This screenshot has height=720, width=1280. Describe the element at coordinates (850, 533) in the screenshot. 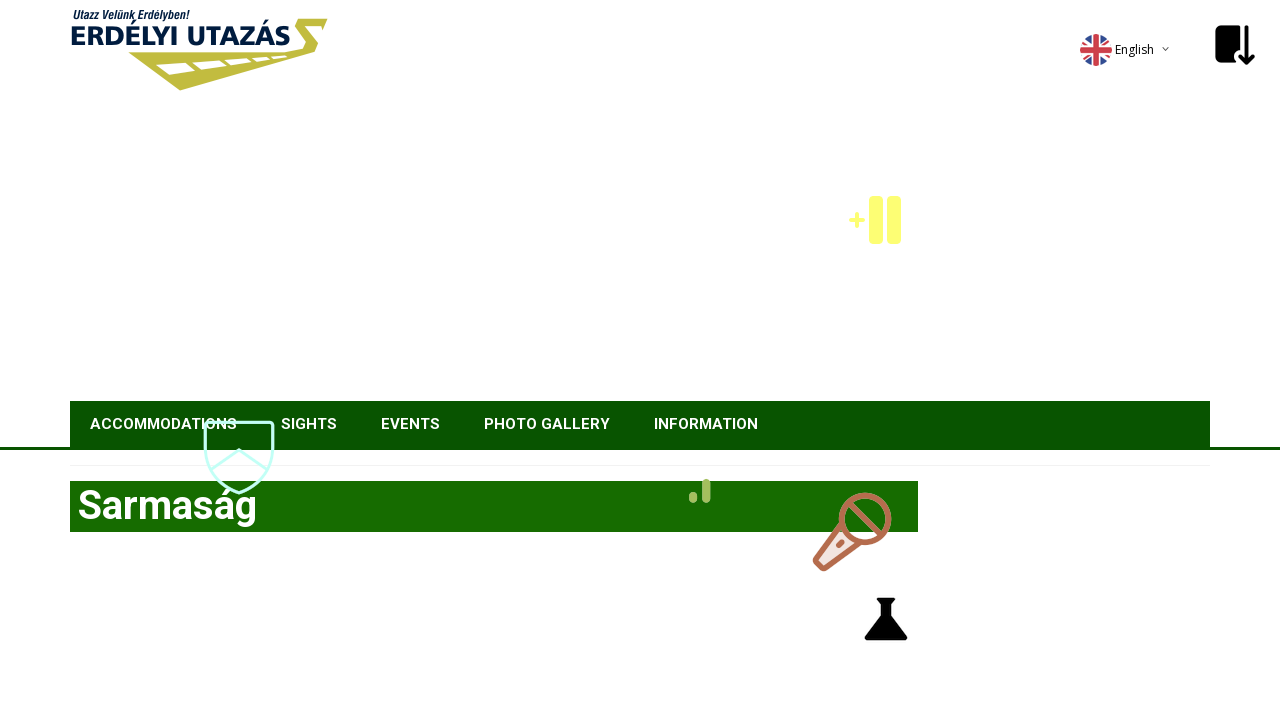

I see `access voice recording or audio input` at that location.